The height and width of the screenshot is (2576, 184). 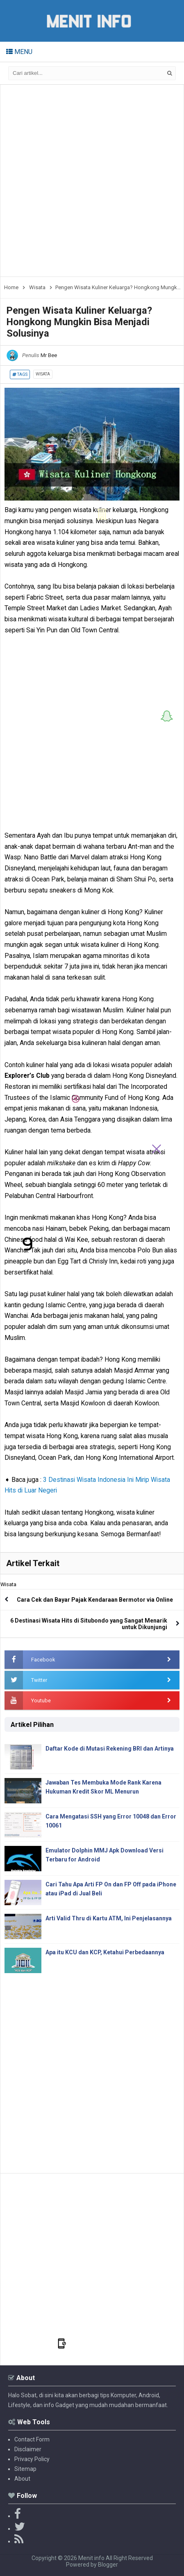 I want to click on close the current window or dialog, so click(x=157, y=1149).